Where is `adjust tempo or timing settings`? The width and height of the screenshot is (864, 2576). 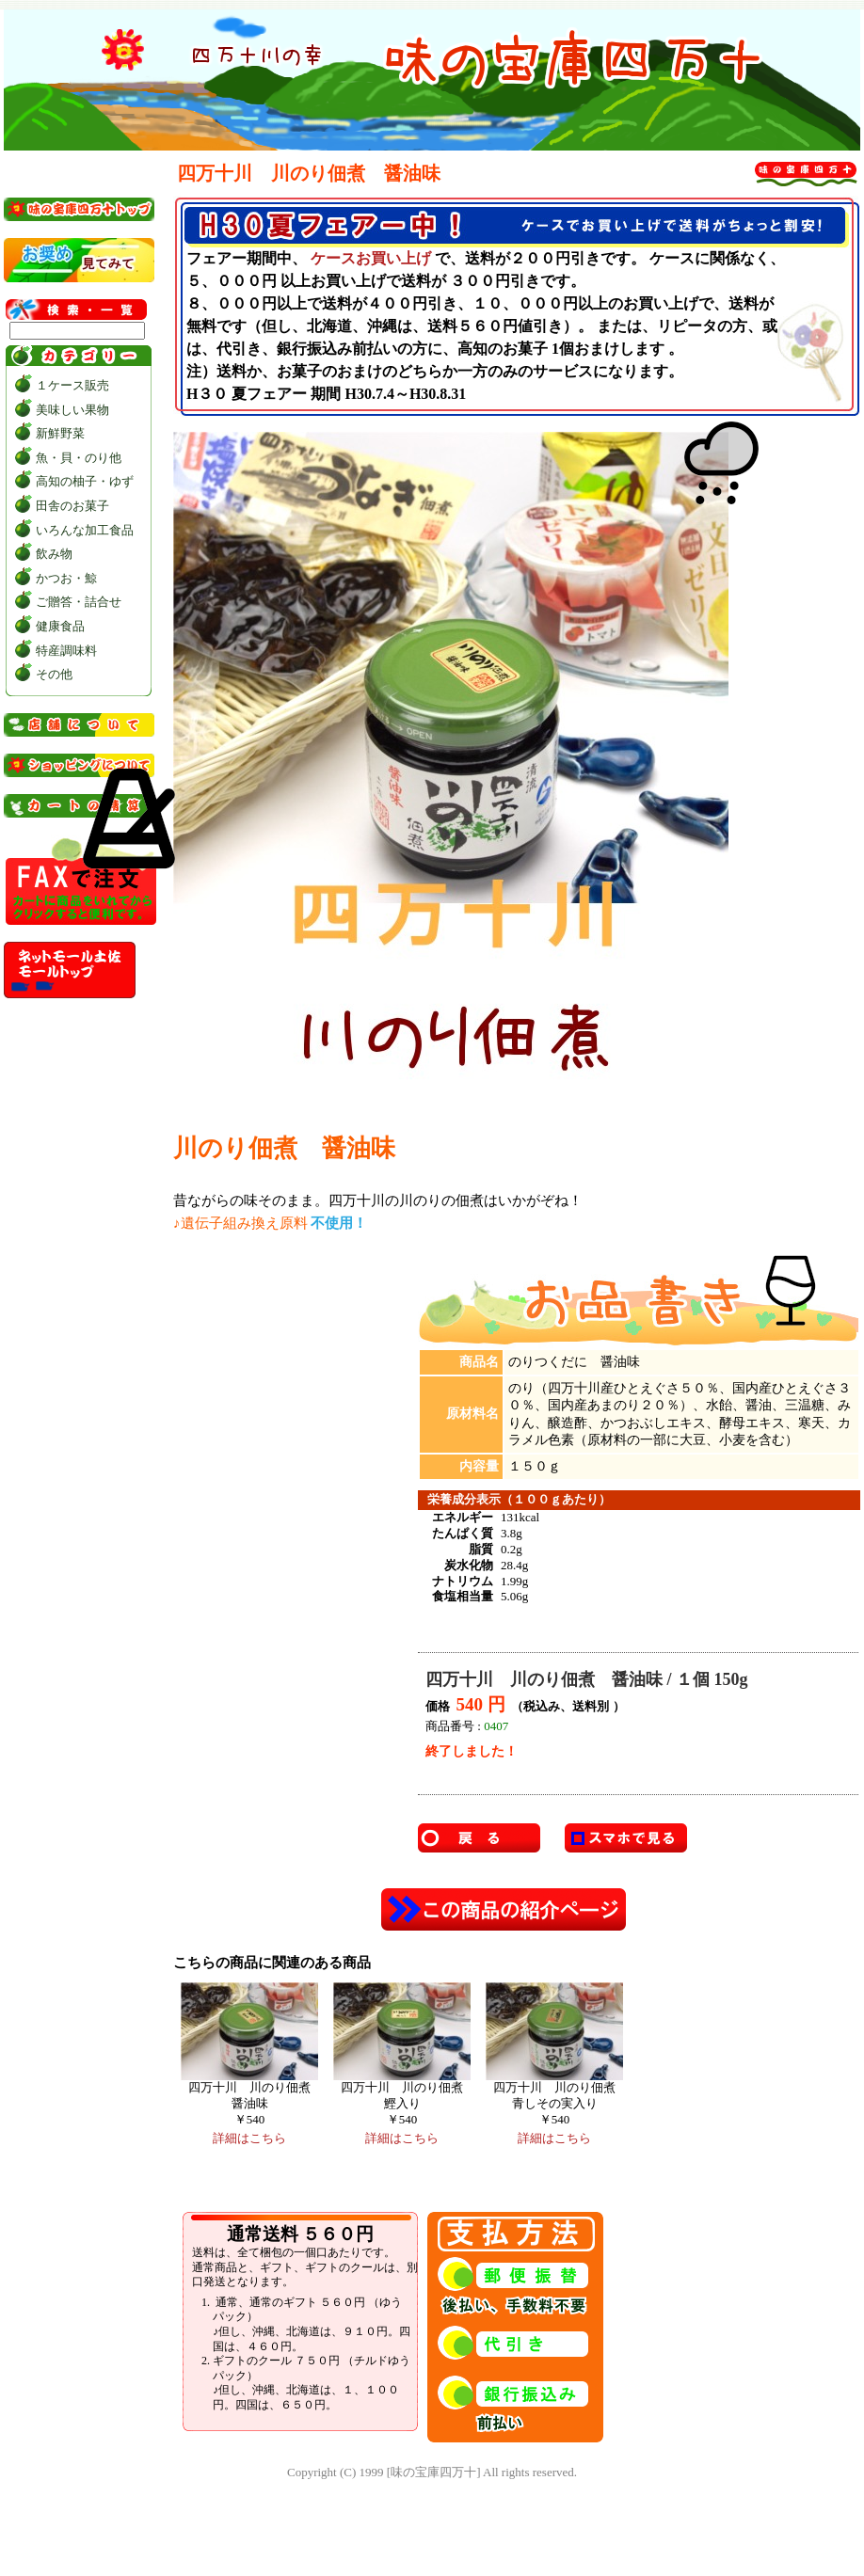 adjust tempo or timing settings is located at coordinates (129, 819).